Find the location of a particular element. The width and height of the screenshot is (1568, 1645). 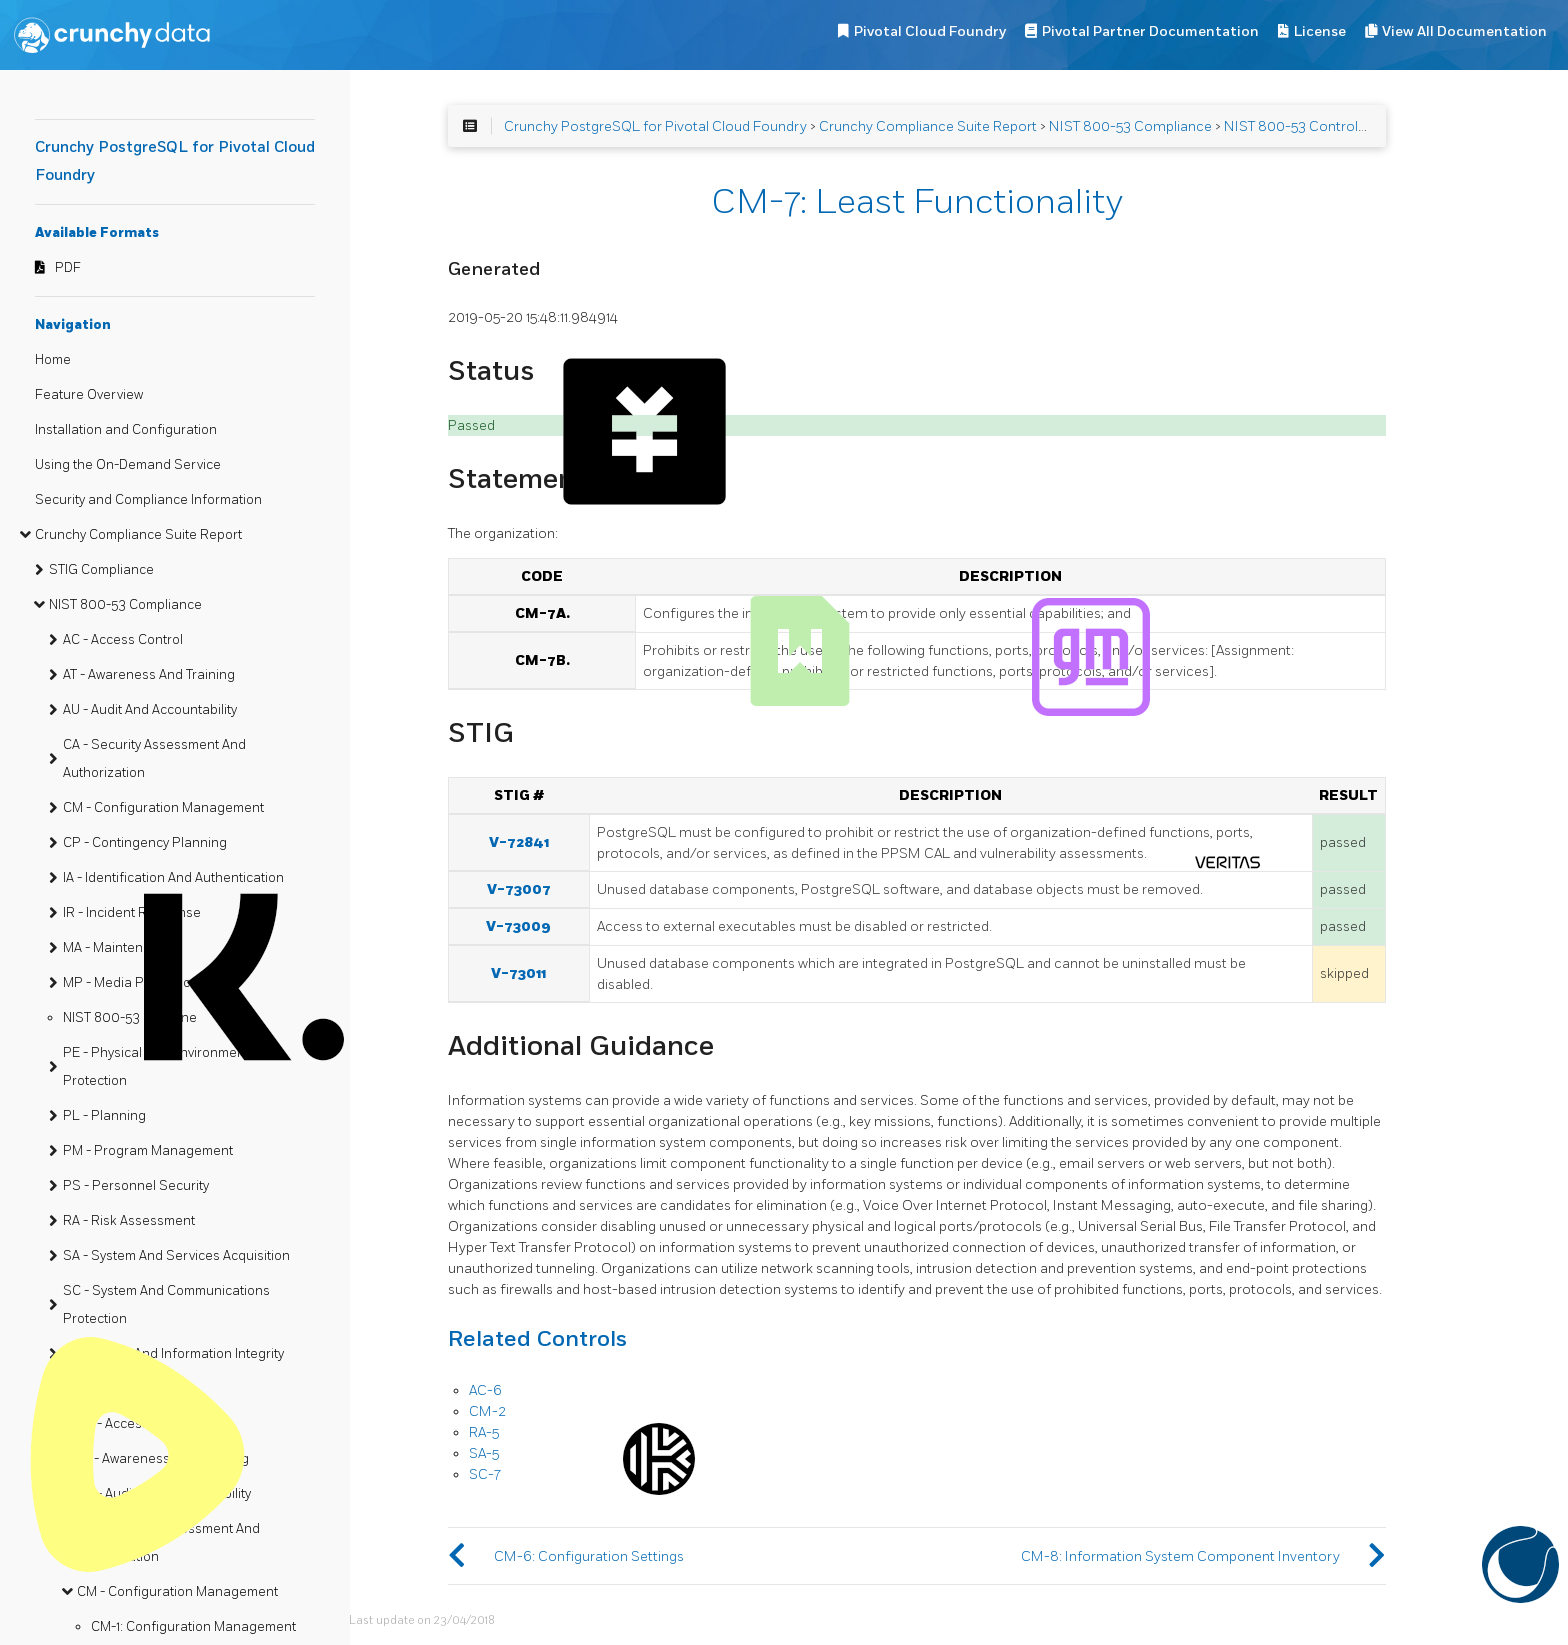

open Cinema 4D application is located at coordinates (1520, 1564).